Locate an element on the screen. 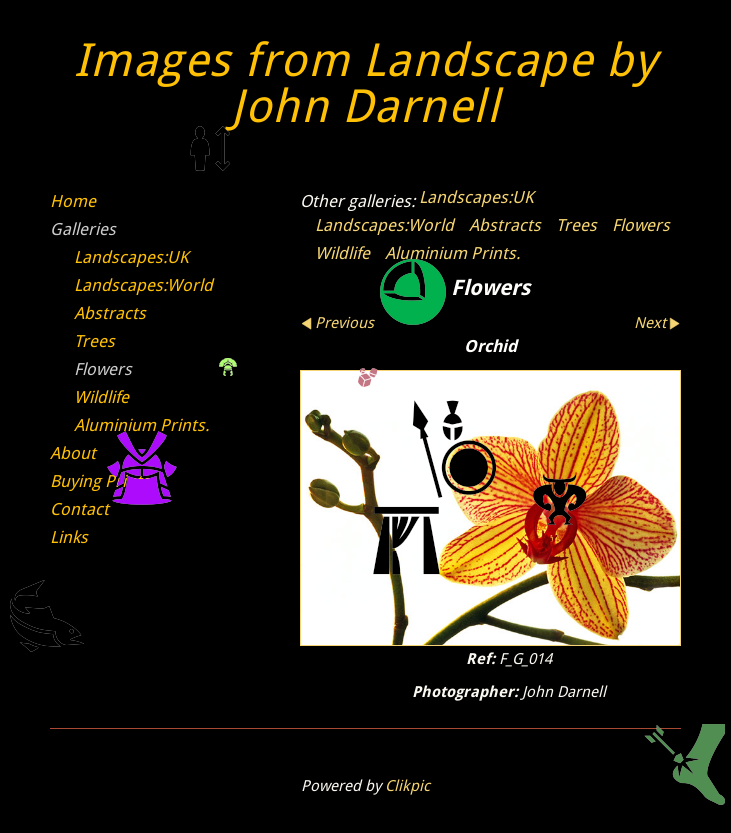  roll dice or randomize outcome is located at coordinates (367, 377).